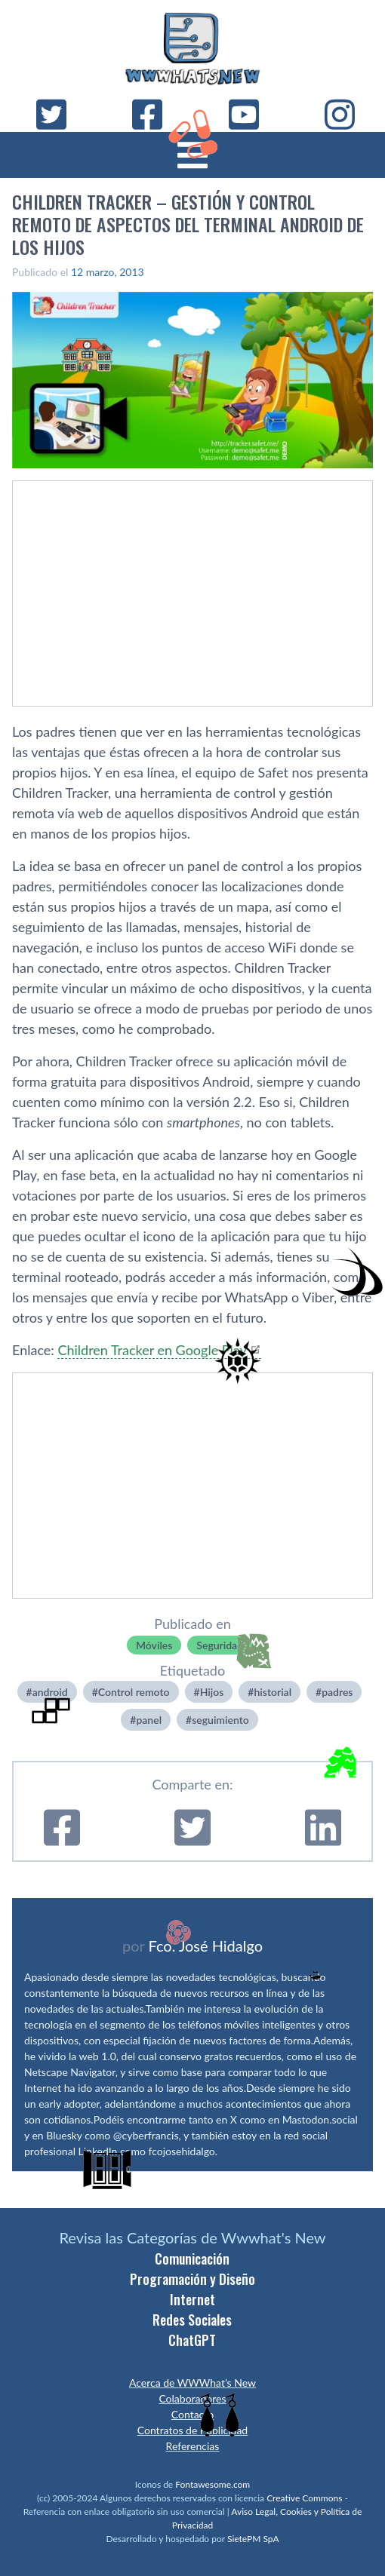 This screenshot has width=385, height=2576. What do you see at coordinates (192, 133) in the screenshot?
I see `indicates medication or pharmaceutical content` at bounding box center [192, 133].